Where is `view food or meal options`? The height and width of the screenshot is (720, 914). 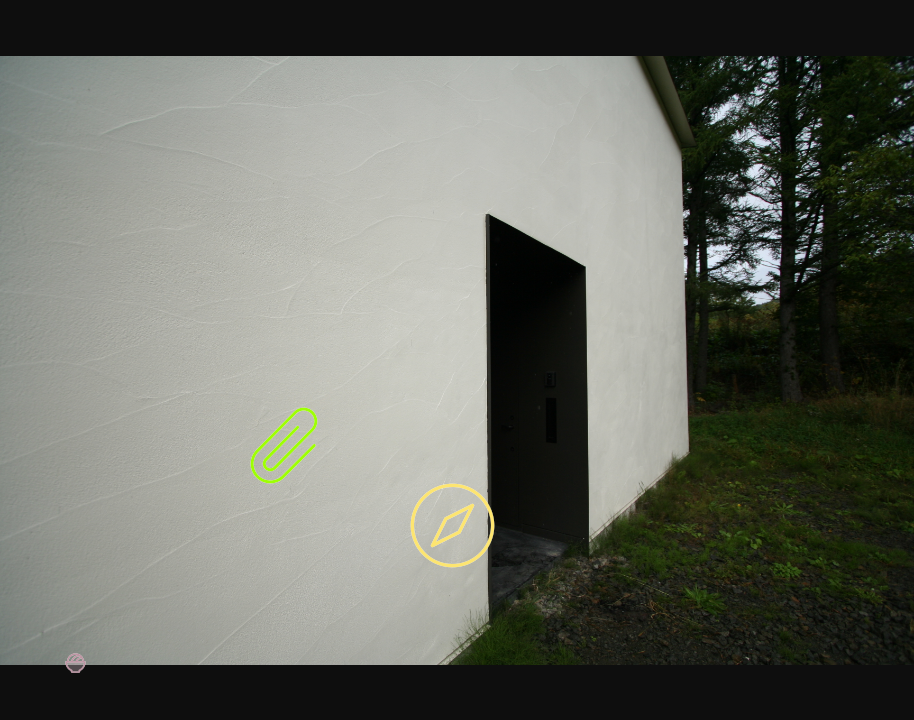 view food or meal options is located at coordinates (75, 663).